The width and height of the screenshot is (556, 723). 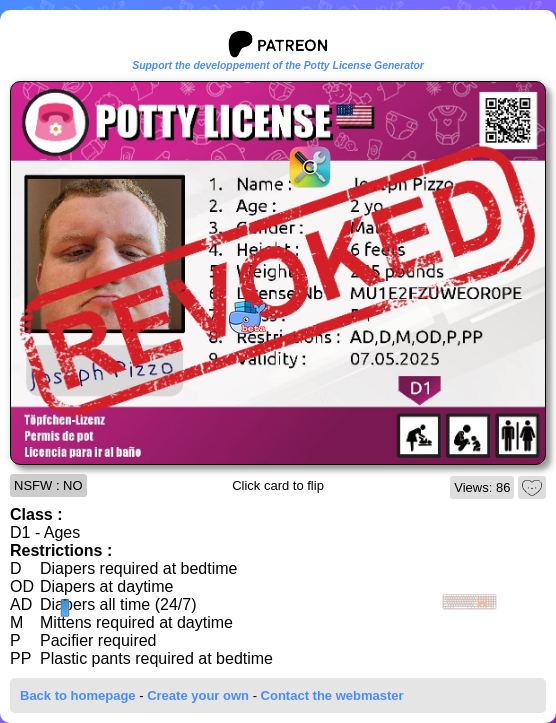 What do you see at coordinates (247, 317) in the screenshot?
I see `launch Docker container platform` at bounding box center [247, 317].